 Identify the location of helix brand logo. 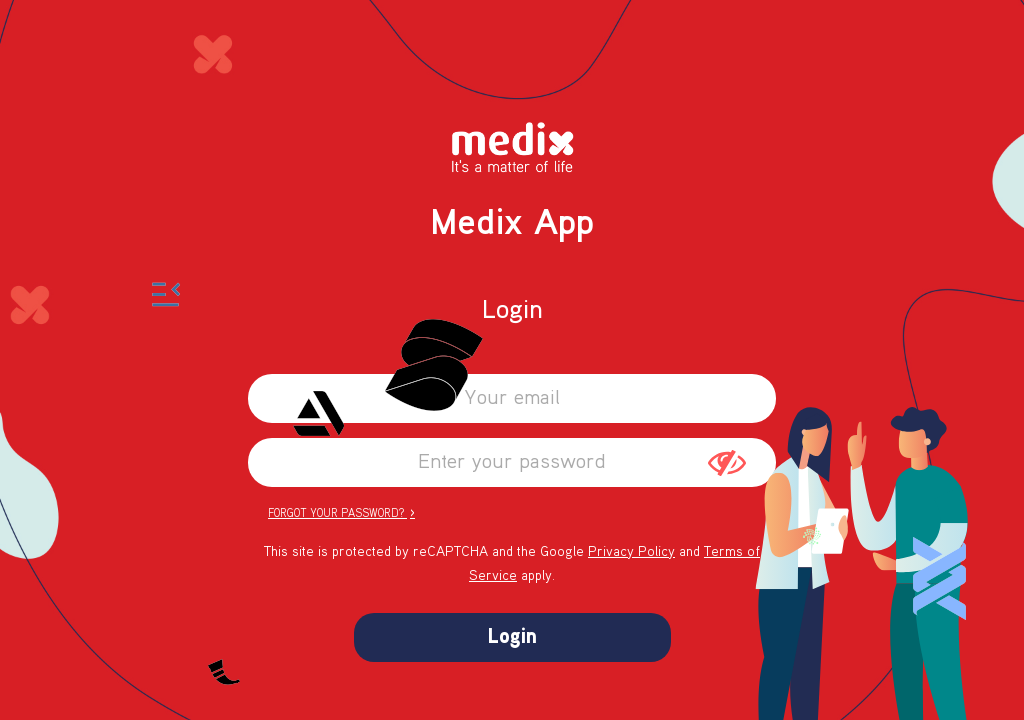
(939, 578).